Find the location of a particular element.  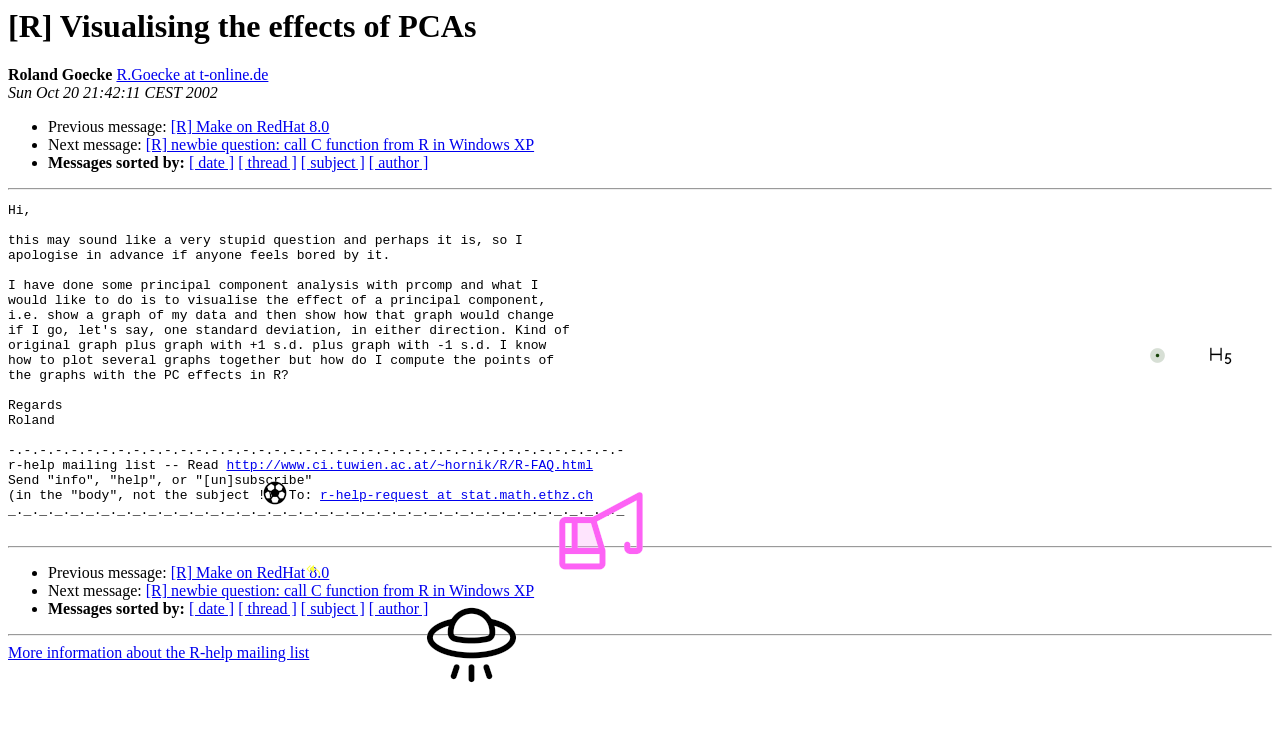

indicates an unread notification or new item is located at coordinates (1157, 355).